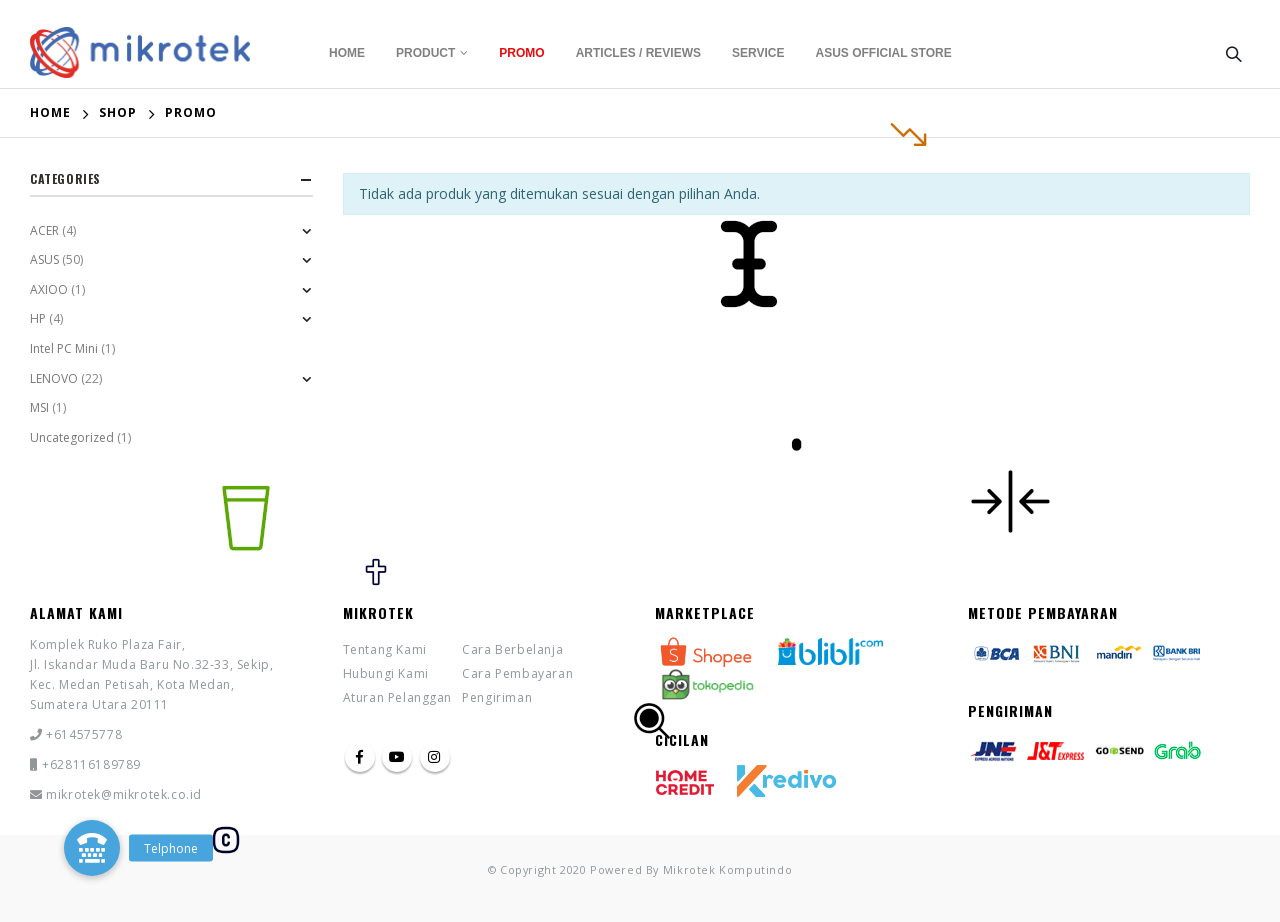  What do you see at coordinates (246, 517) in the screenshot?
I see `view nearby bars or pubs` at bounding box center [246, 517].